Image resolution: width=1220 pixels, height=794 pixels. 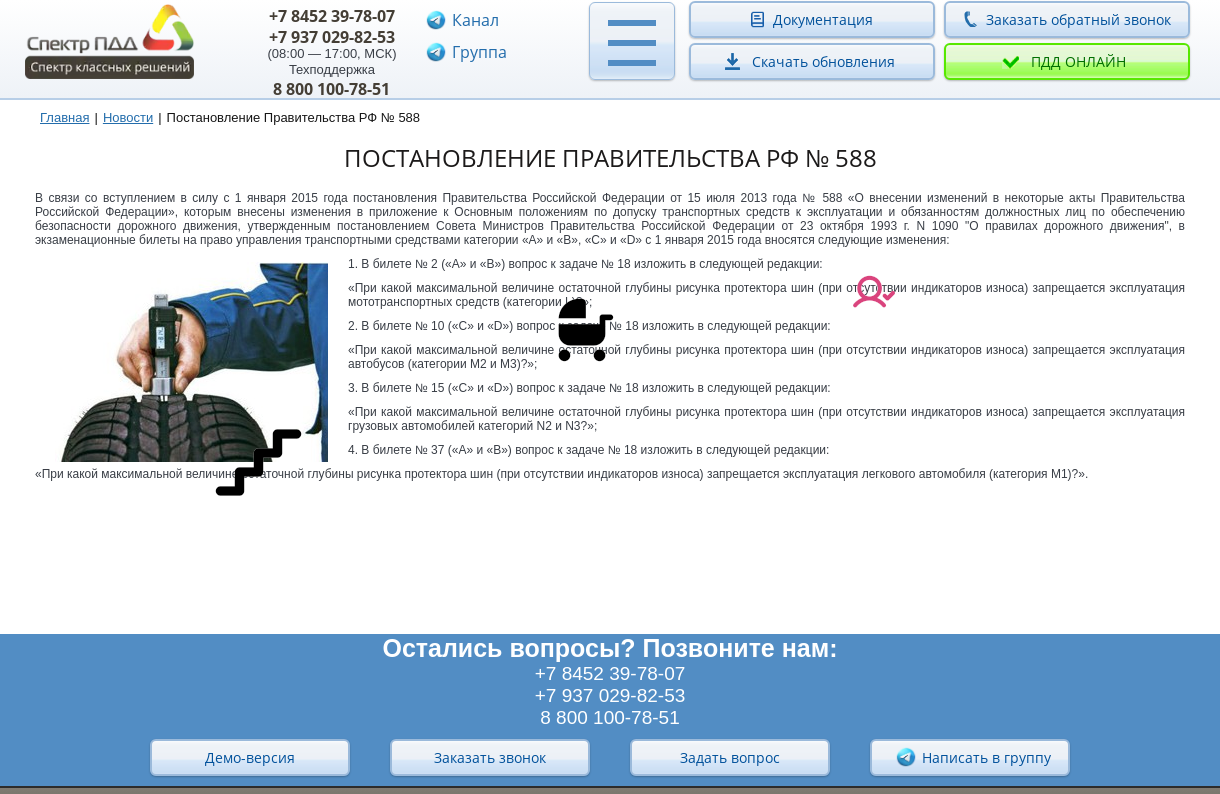 What do you see at coordinates (582, 330) in the screenshot?
I see `access baby or parenting-related features` at bounding box center [582, 330].